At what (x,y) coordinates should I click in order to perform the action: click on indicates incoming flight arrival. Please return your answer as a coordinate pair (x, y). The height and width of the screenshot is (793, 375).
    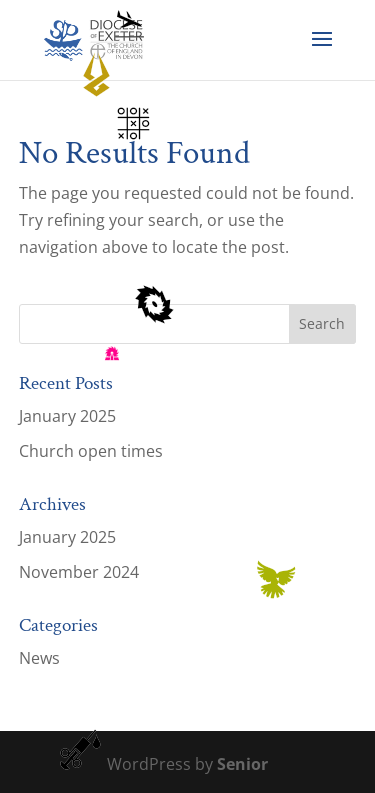
    Looking at the image, I should click on (129, 24).